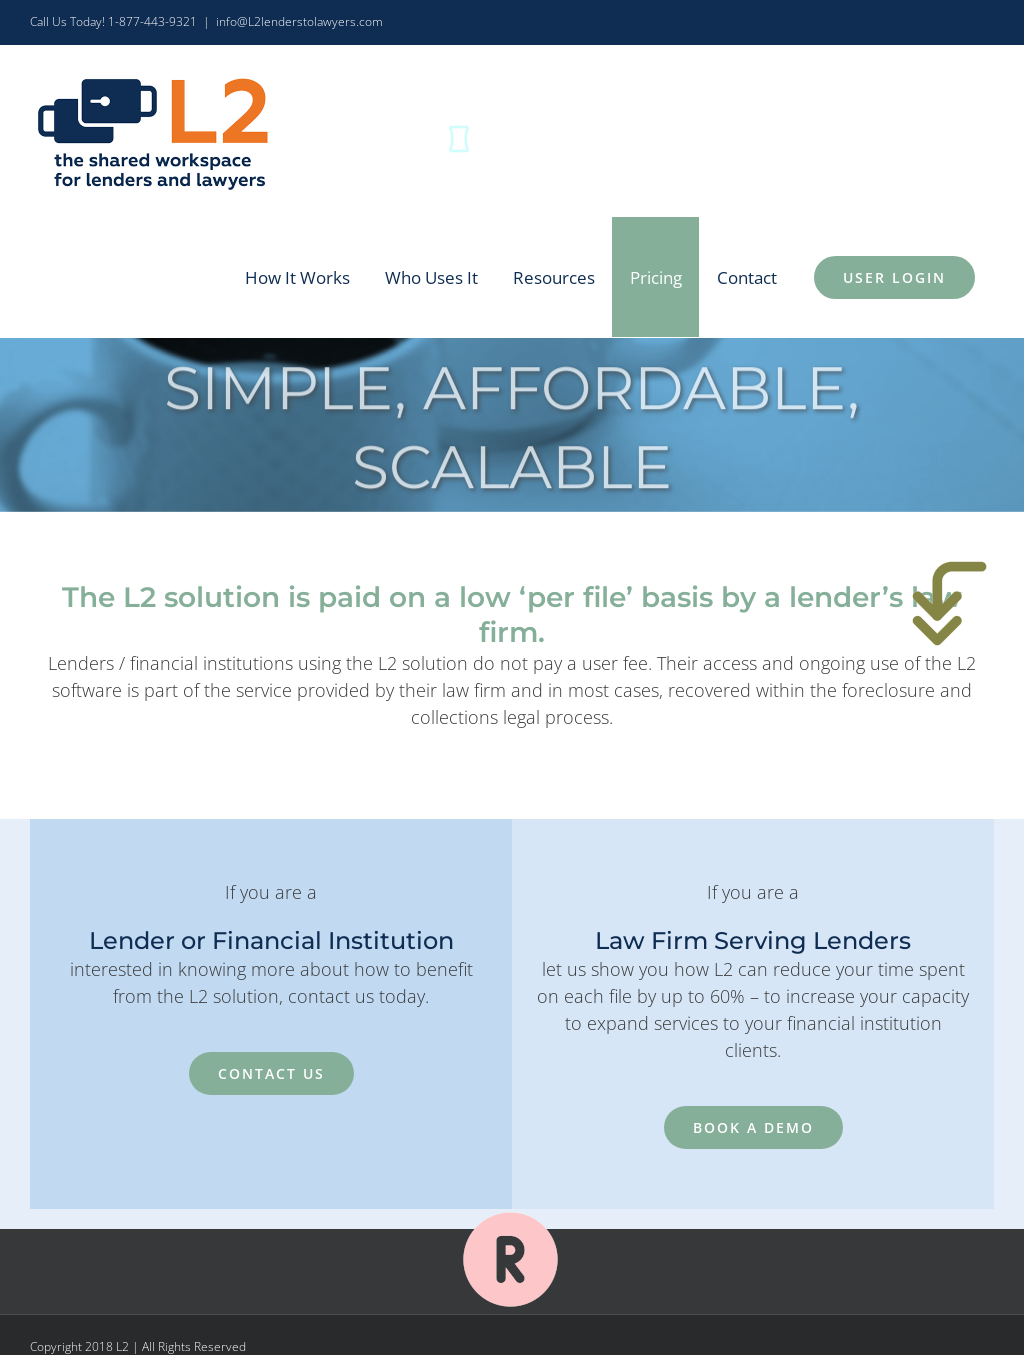  What do you see at coordinates (459, 139) in the screenshot?
I see `switch to vertical panorama mode` at bounding box center [459, 139].